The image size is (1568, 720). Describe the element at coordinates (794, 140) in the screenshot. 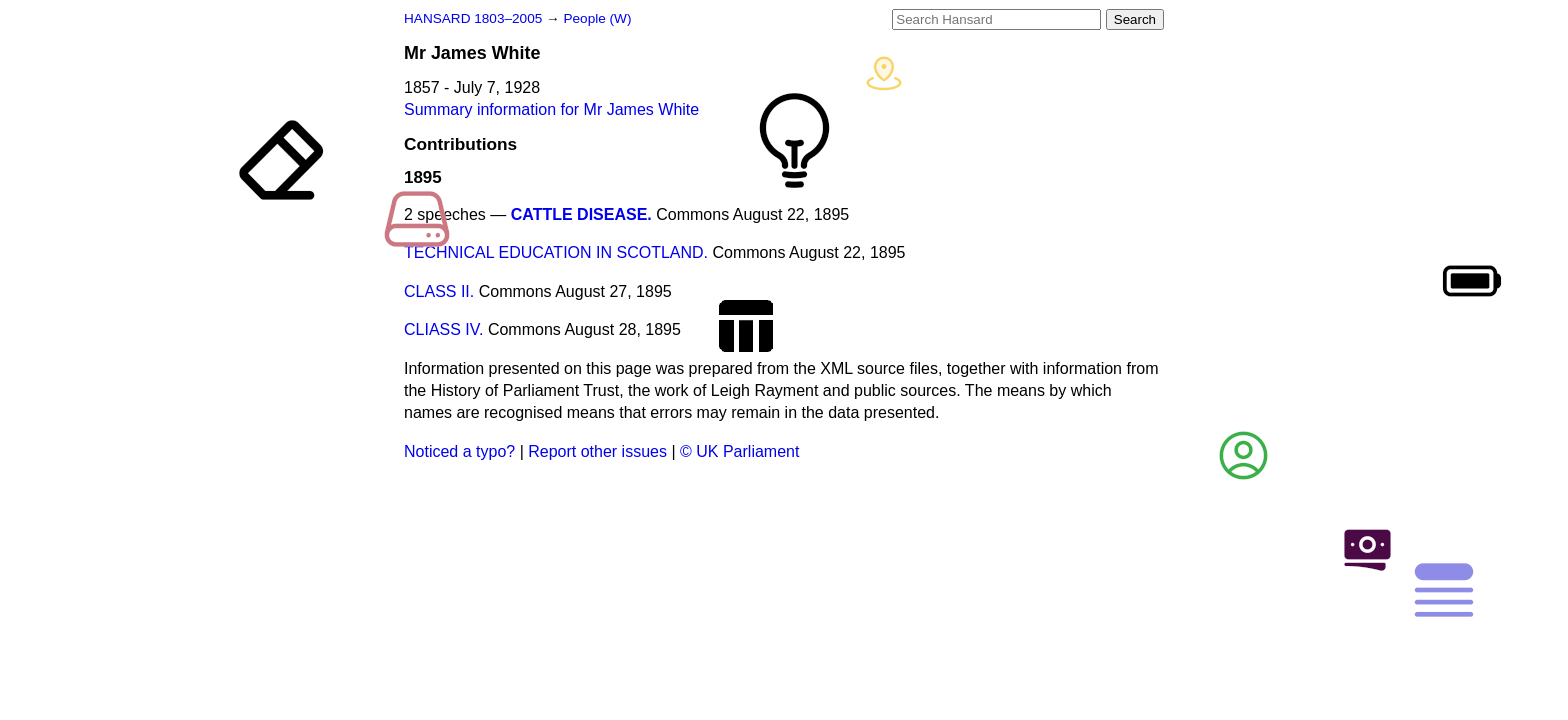

I see `view tips or suggestions` at that location.